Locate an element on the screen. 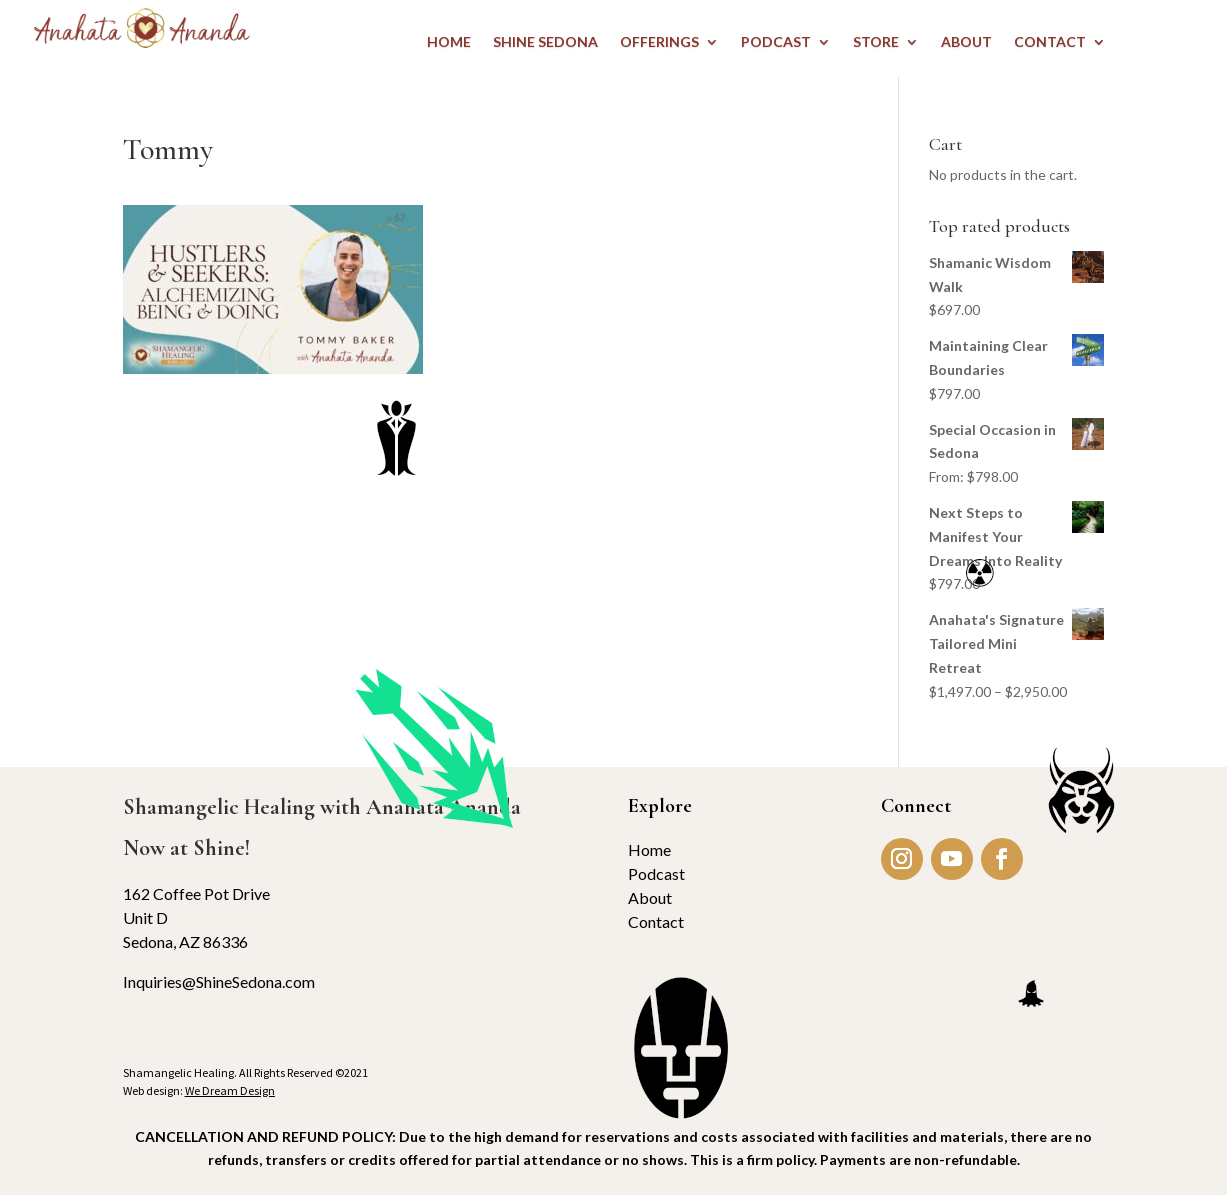 This screenshot has height=1195, width=1227. indicates a power attack or special ability in a game is located at coordinates (433, 748).